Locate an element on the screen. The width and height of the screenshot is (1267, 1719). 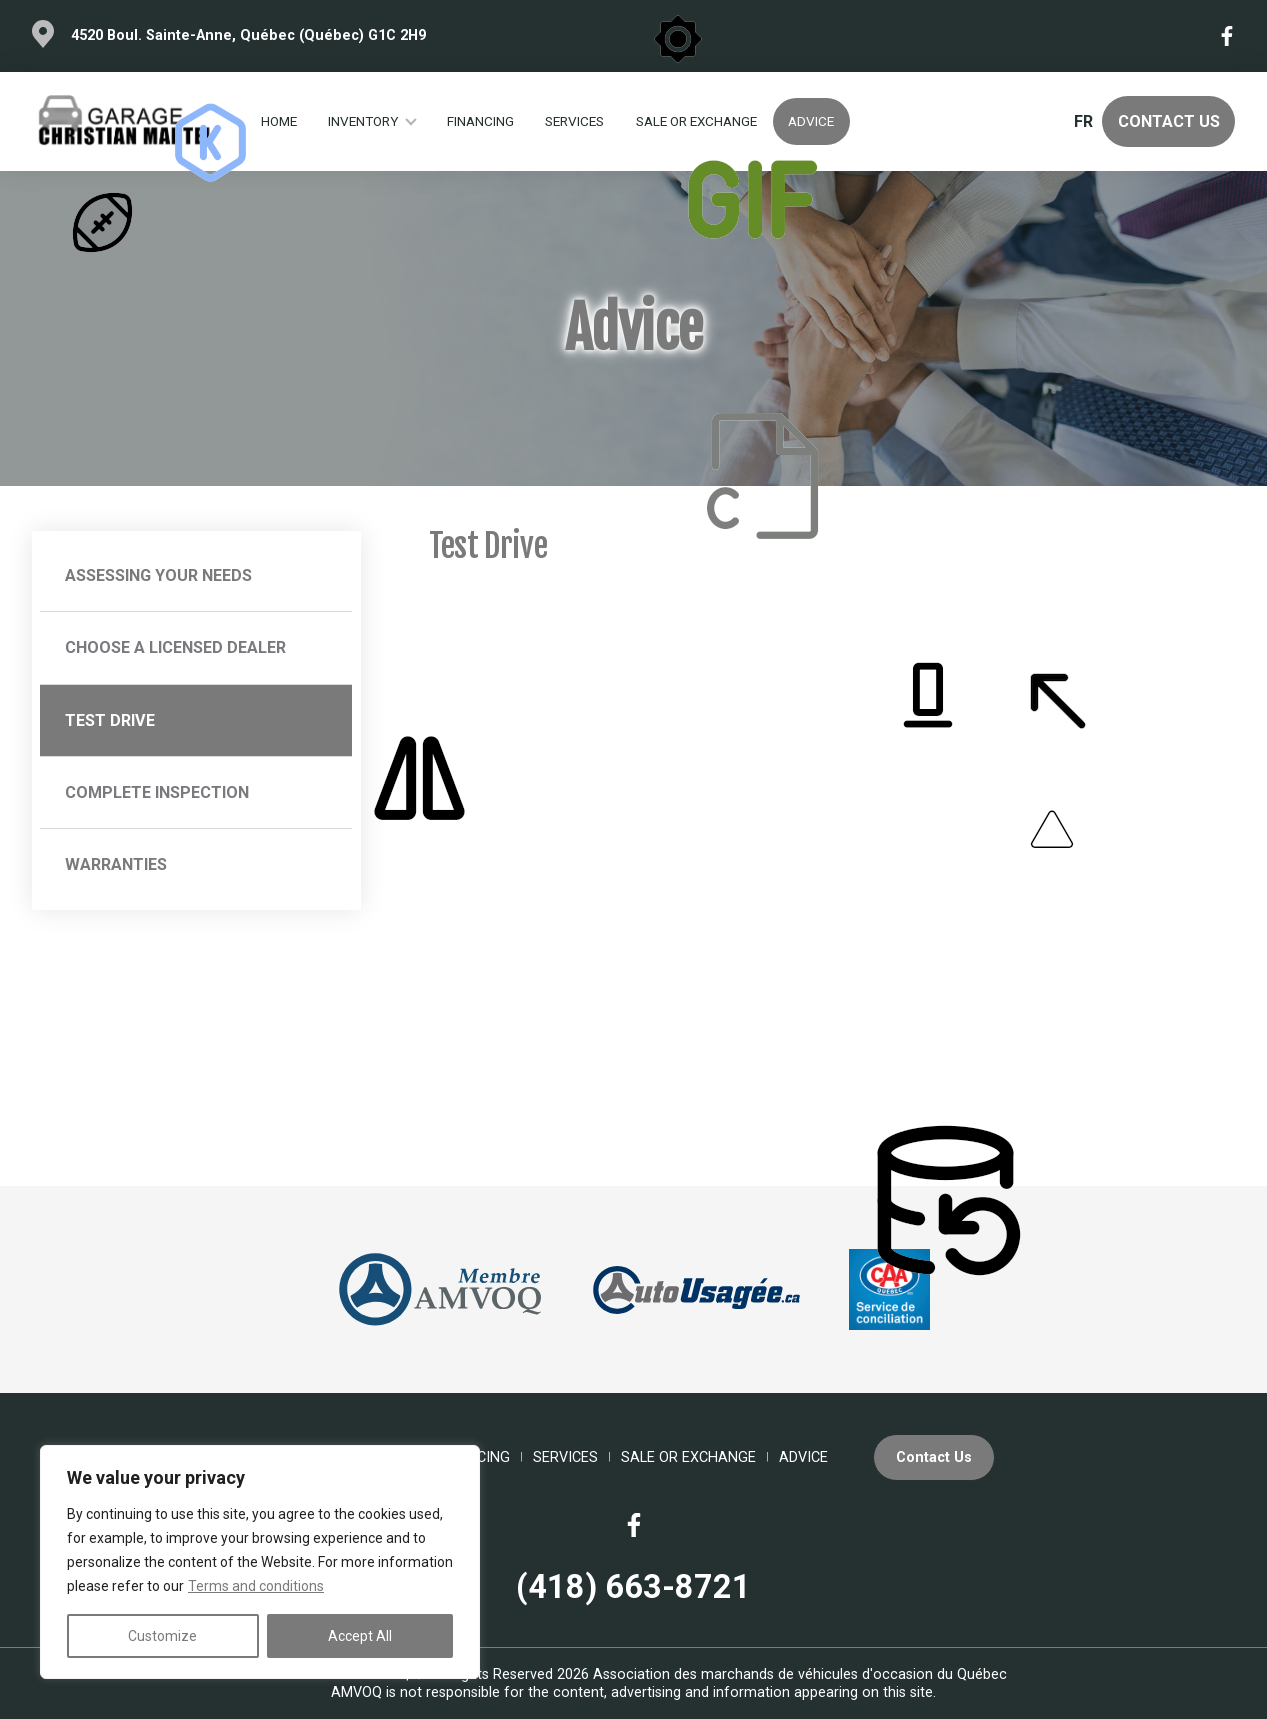
open a C programming language file is located at coordinates (765, 476).